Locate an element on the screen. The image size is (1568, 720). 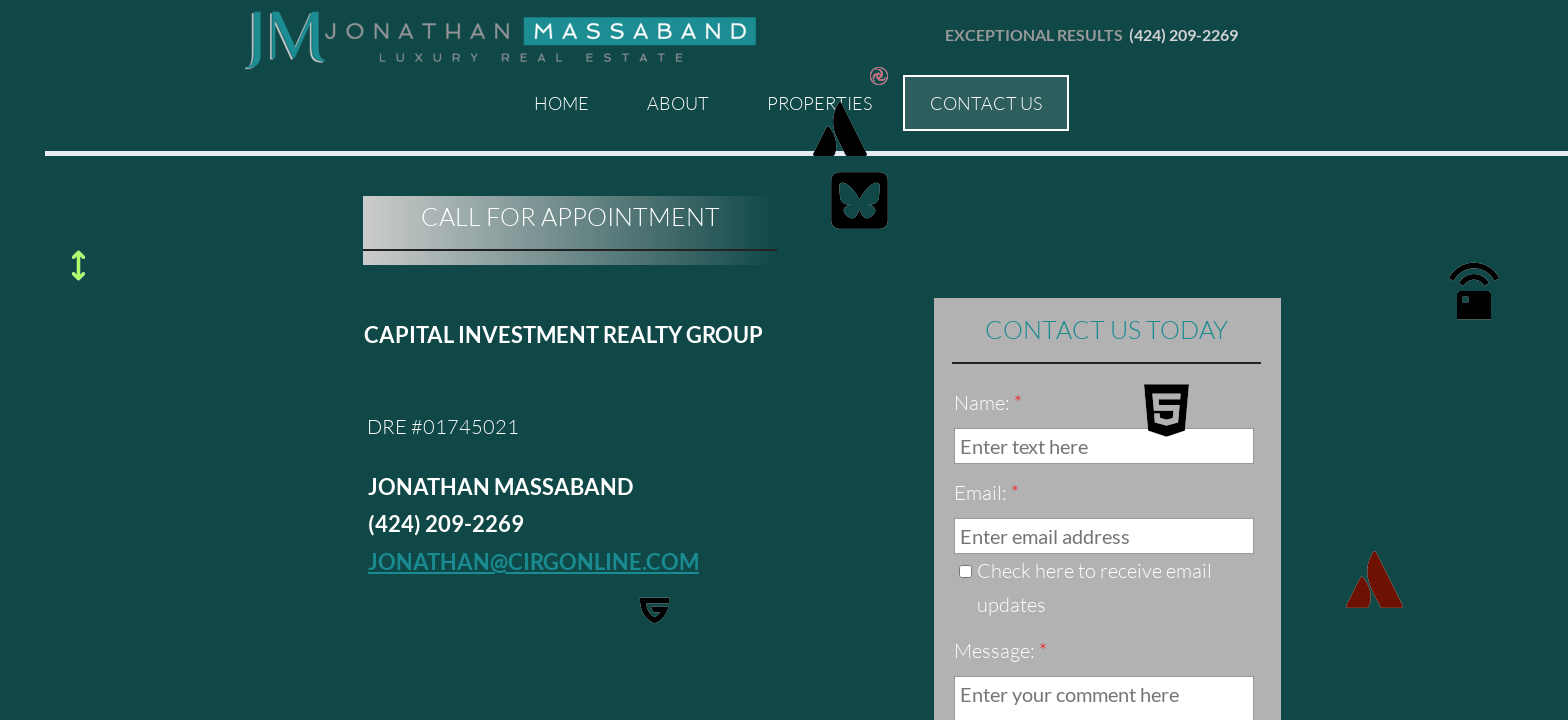
HTML5 technology or web standard indicator is located at coordinates (1166, 410).